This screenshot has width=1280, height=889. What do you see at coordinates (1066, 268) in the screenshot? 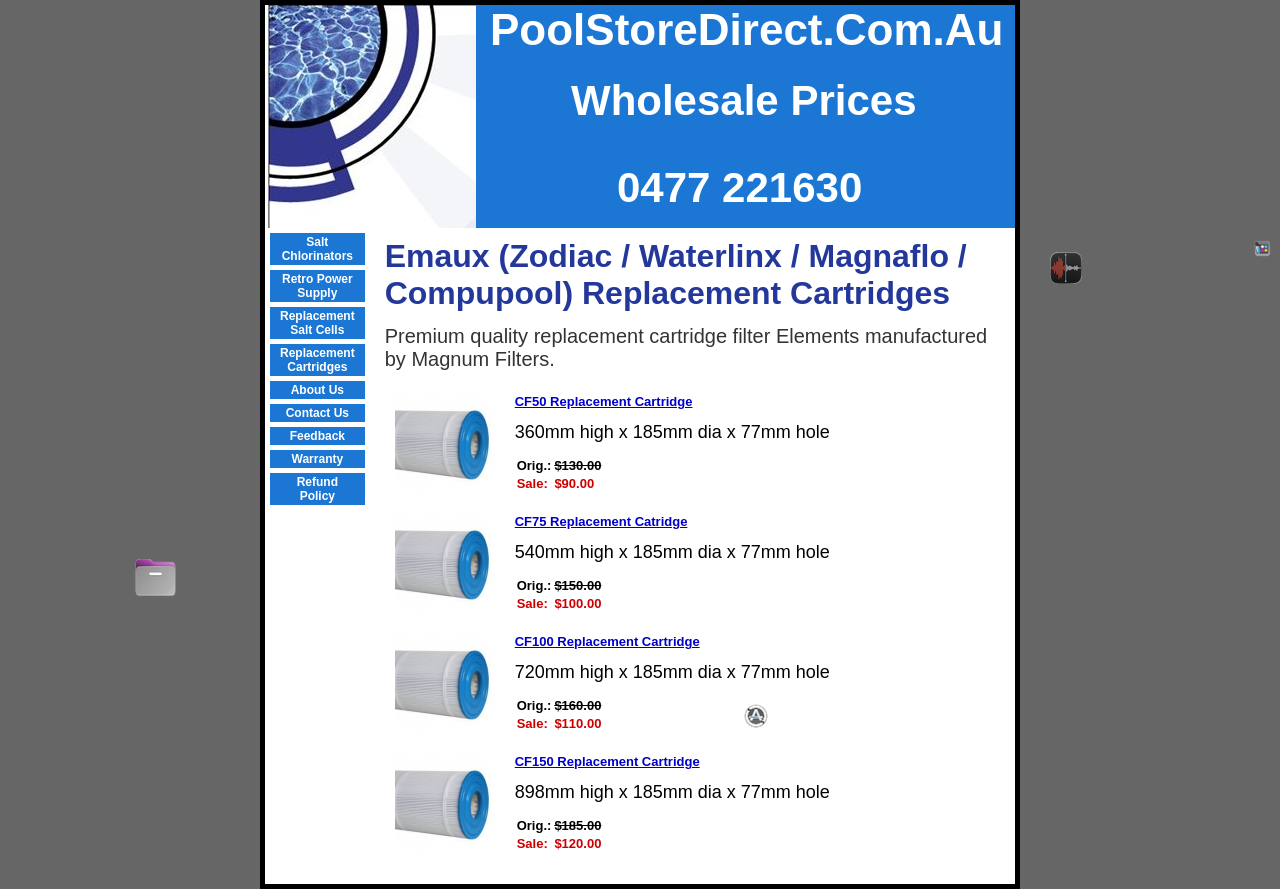
I see `open the sound recorder app` at bounding box center [1066, 268].